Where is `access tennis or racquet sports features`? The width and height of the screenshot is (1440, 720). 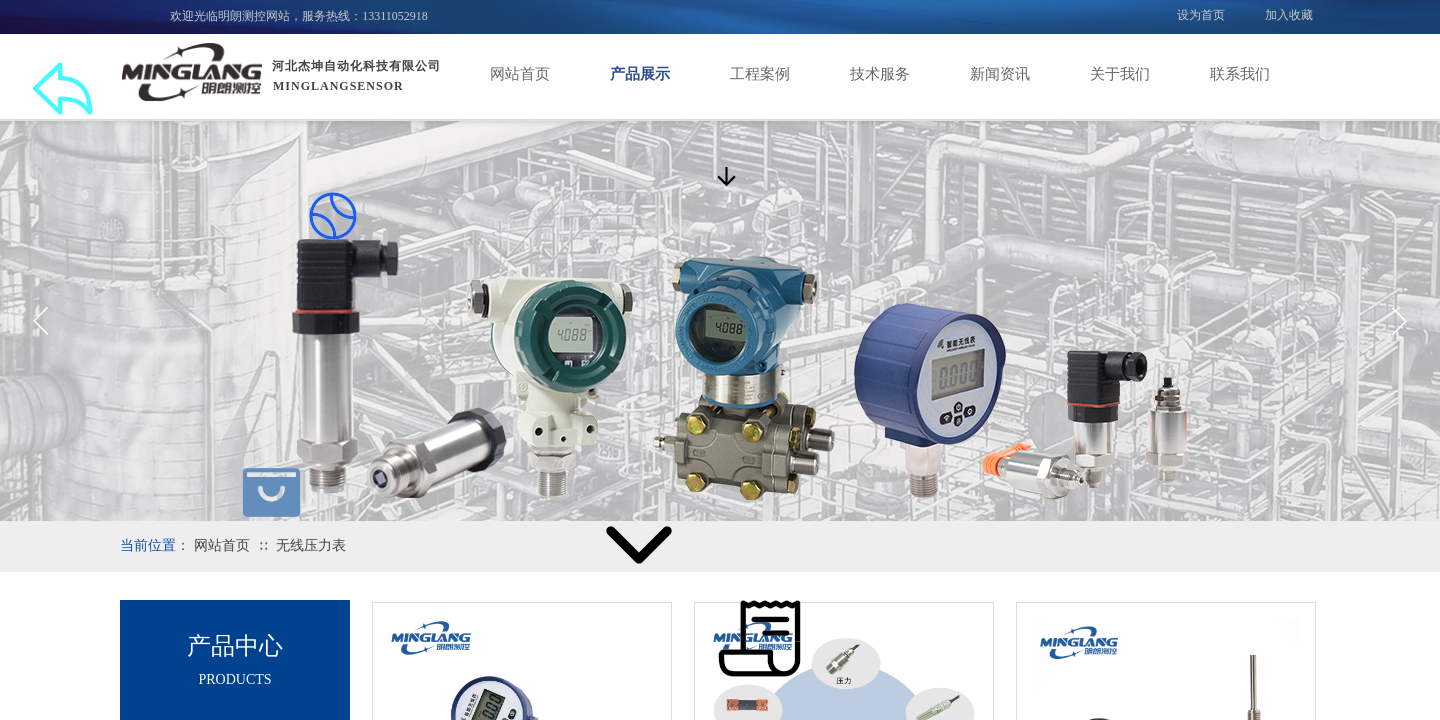 access tennis or racquet sports features is located at coordinates (333, 216).